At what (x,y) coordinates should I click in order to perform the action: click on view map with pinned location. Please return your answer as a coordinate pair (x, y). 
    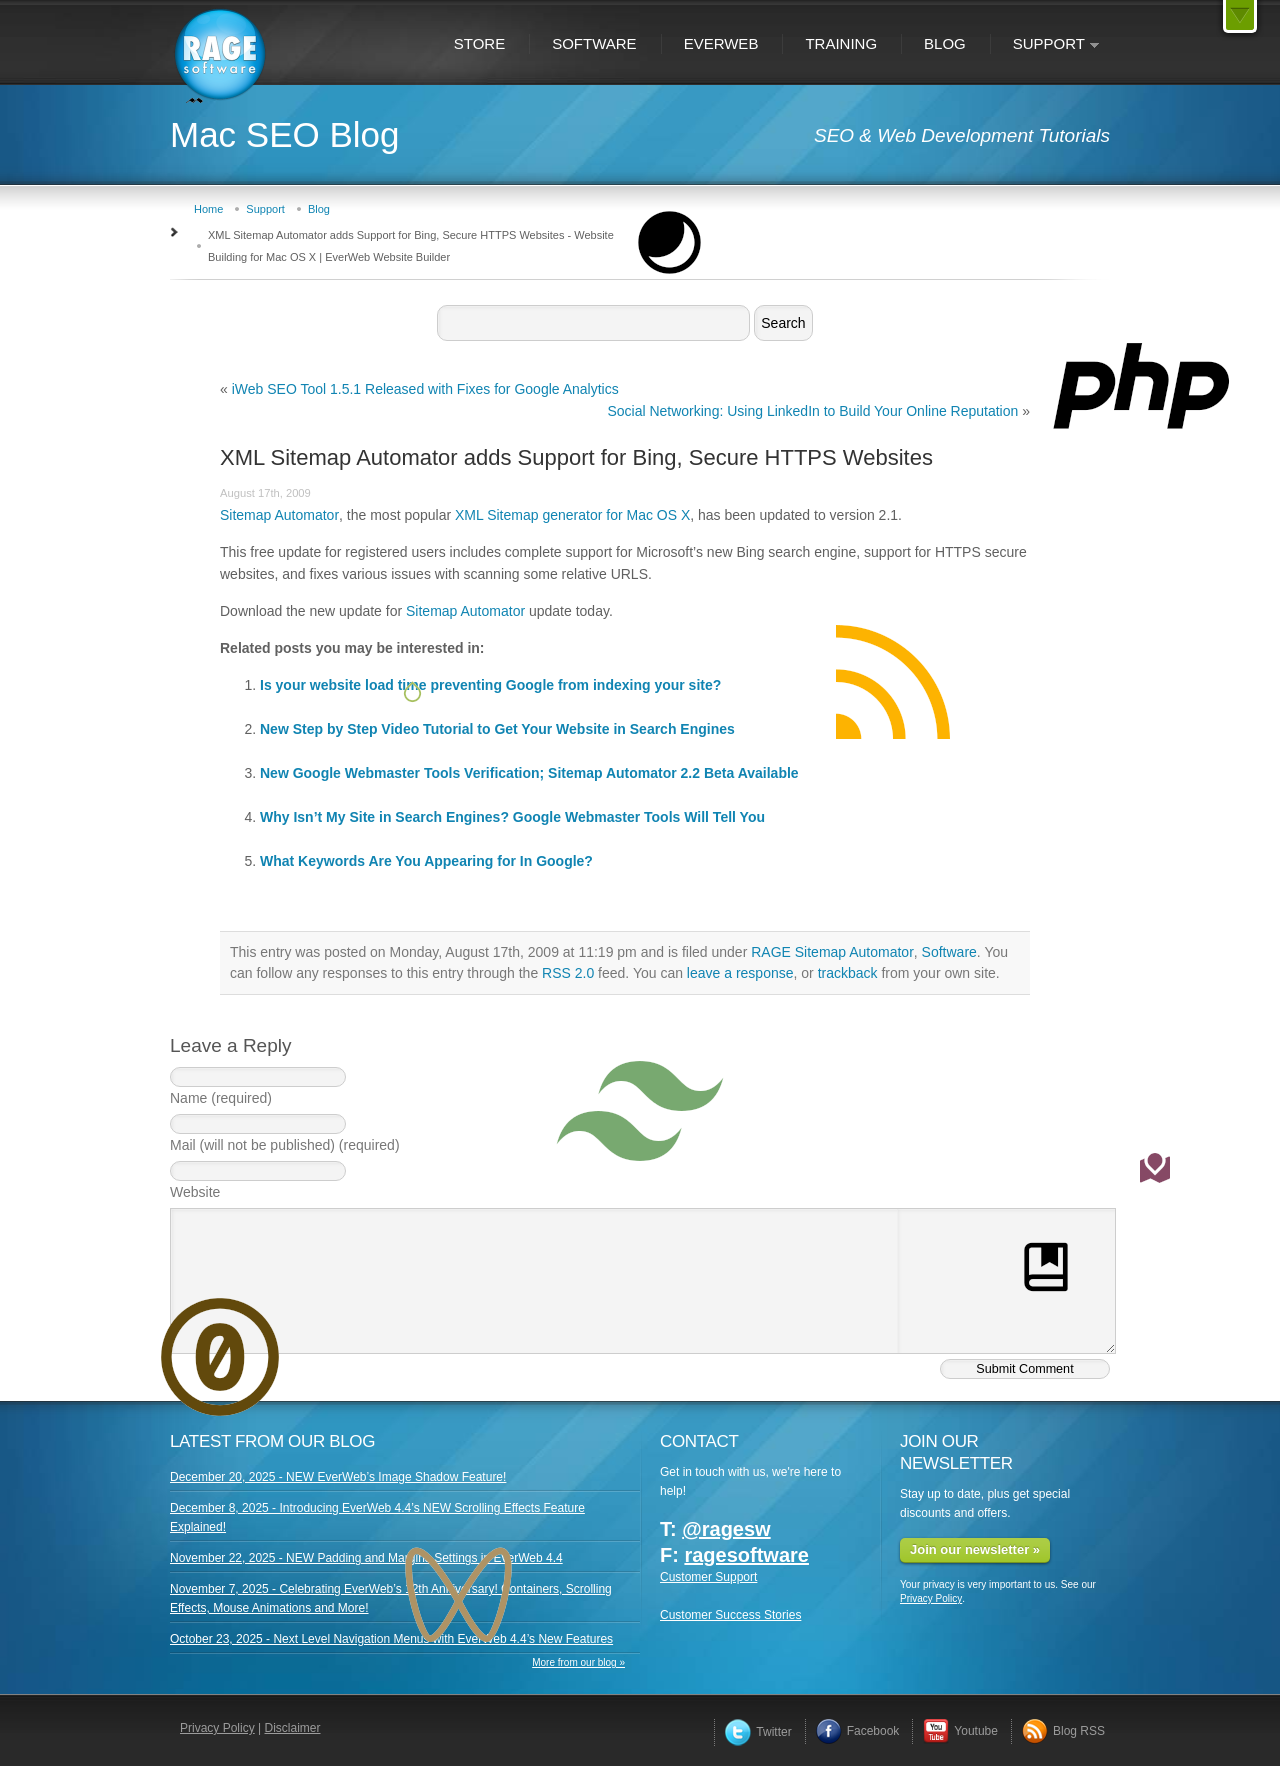
    Looking at the image, I should click on (1155, 1168).